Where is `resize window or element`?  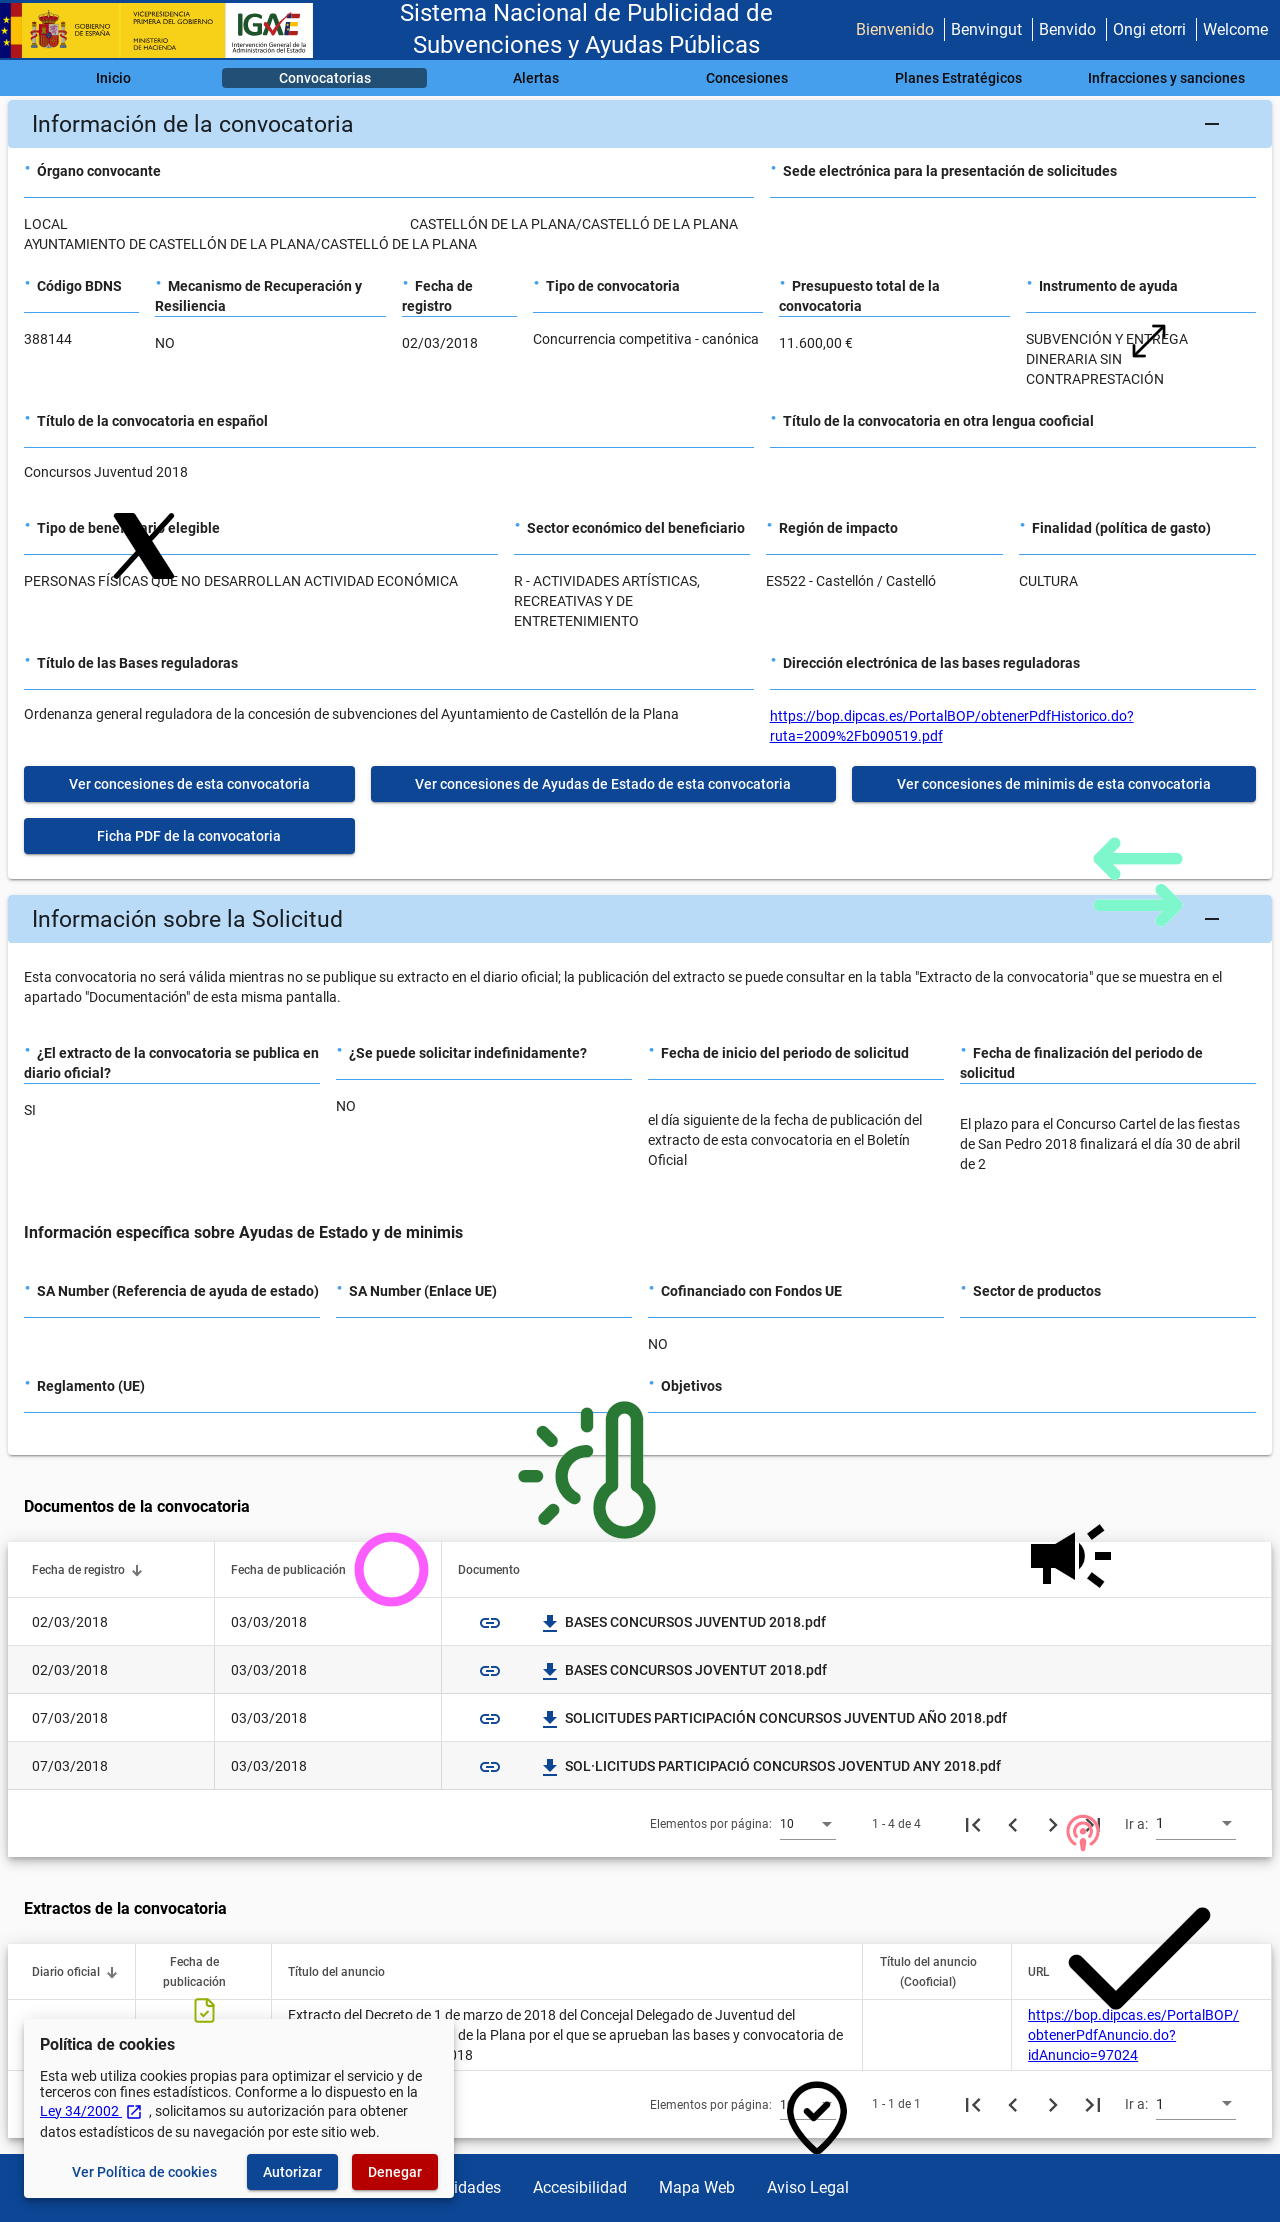 resize window or element is located at coordinates (1149, 341).